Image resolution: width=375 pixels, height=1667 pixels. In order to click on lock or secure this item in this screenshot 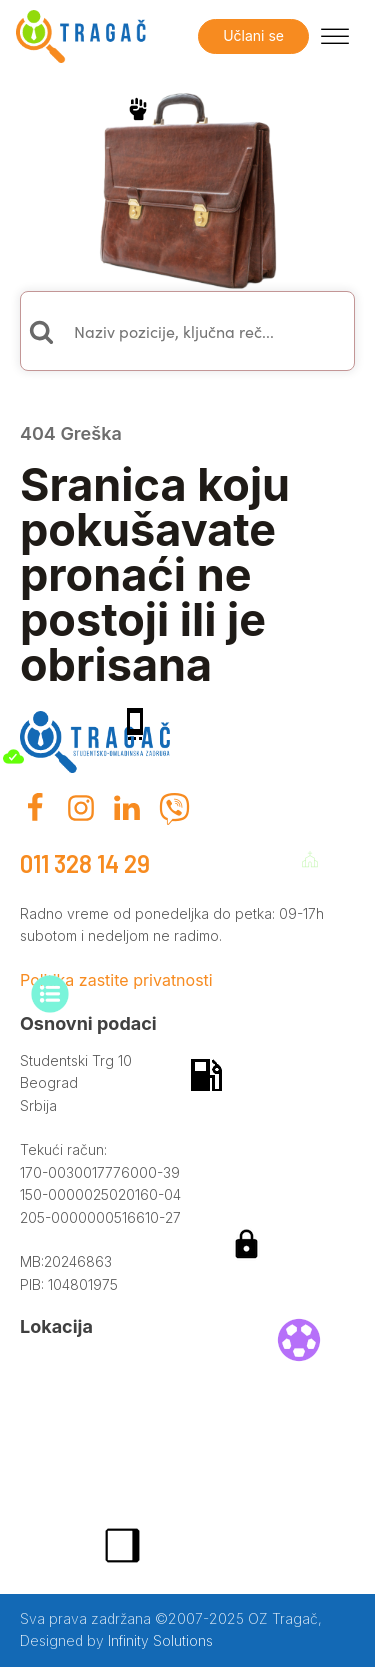, I will do `click(246, 1244)`.